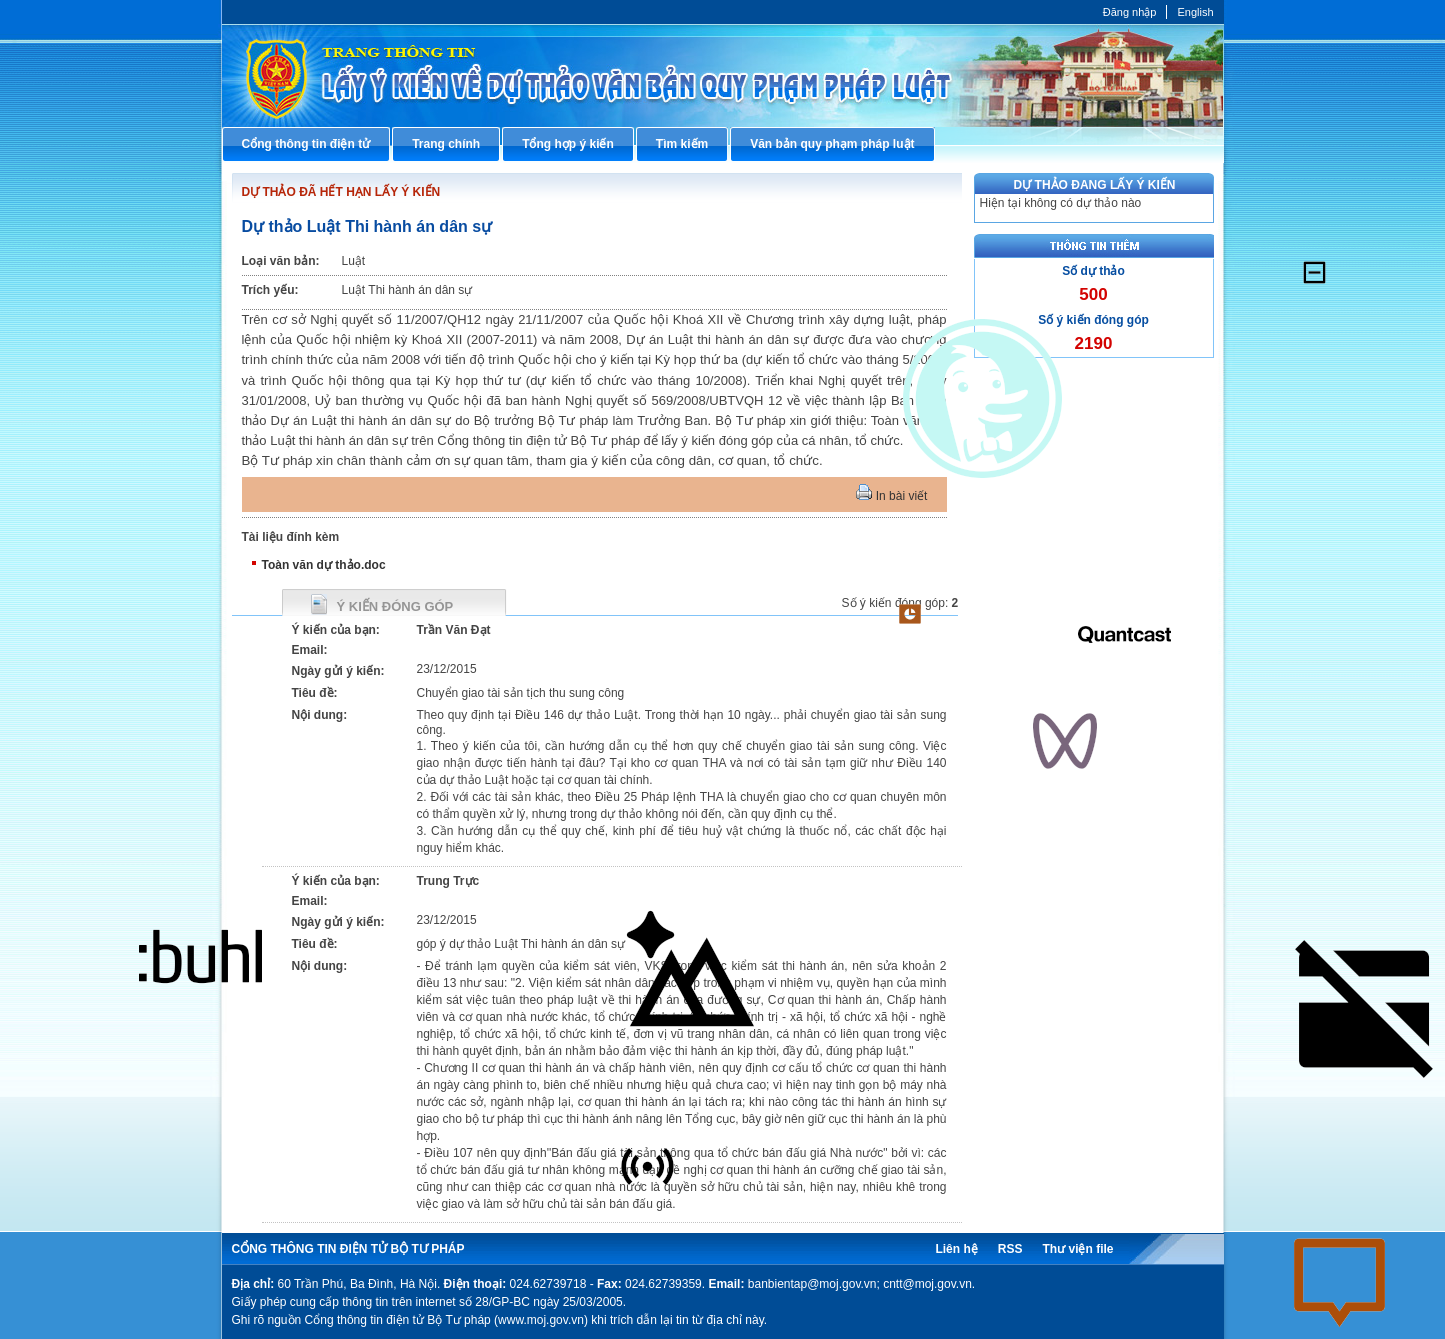 This screenshot has width=1445, height=1339. What do you see at coordinates (647, 1166) in the screenshot?
I see `indicates RFID or NFC connectivity` at bounding box center [647, 1166].